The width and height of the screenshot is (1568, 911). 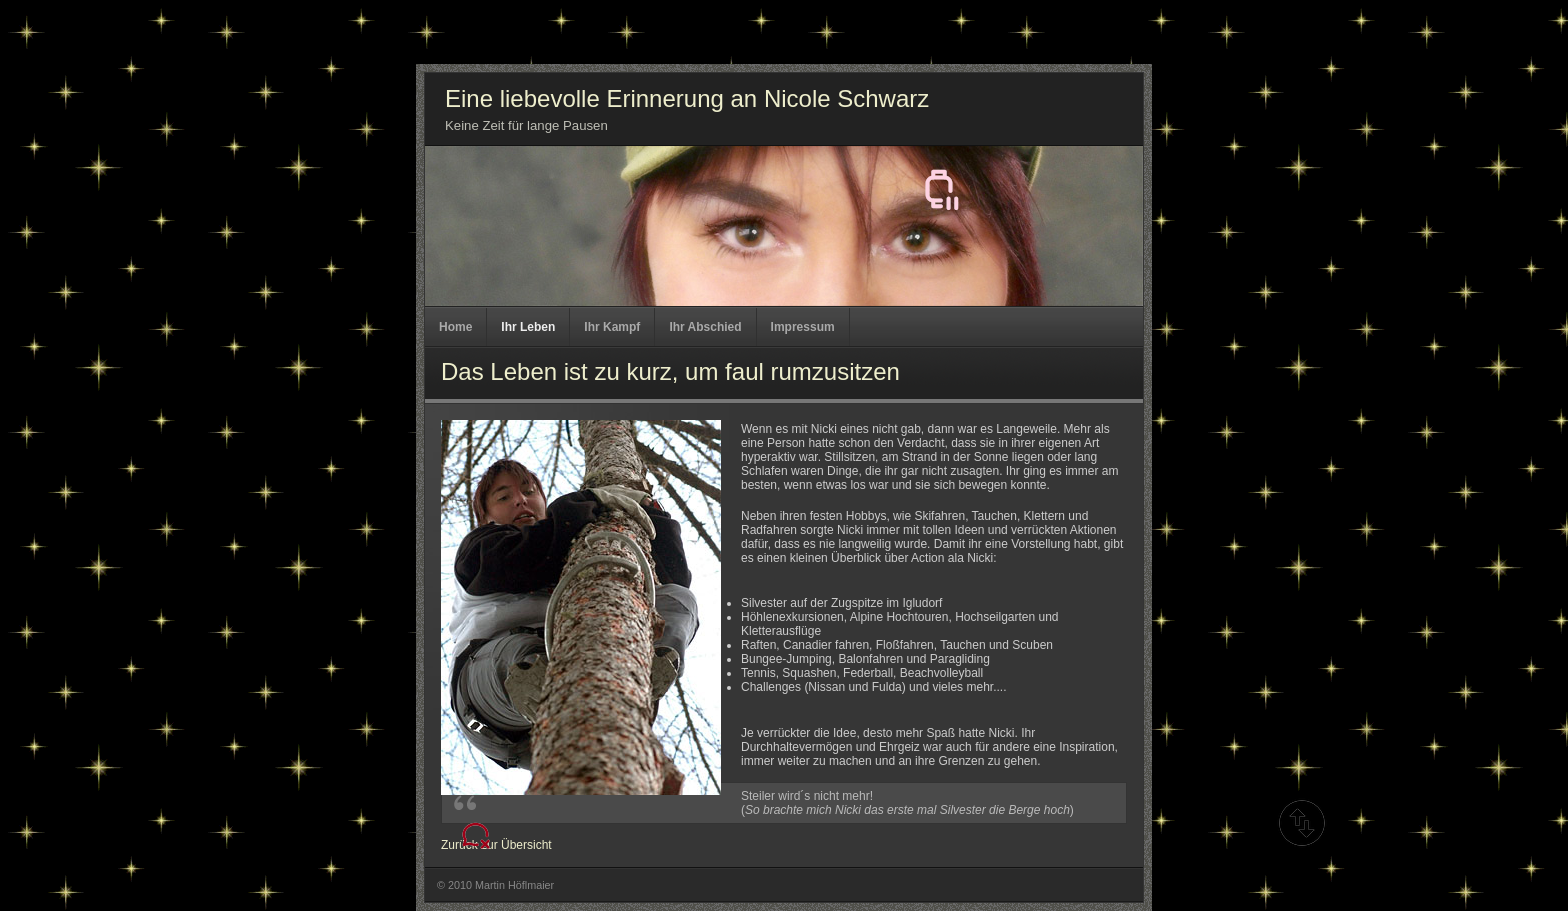 I want to click on delete a conversation or message, so click(x=475, y=834).